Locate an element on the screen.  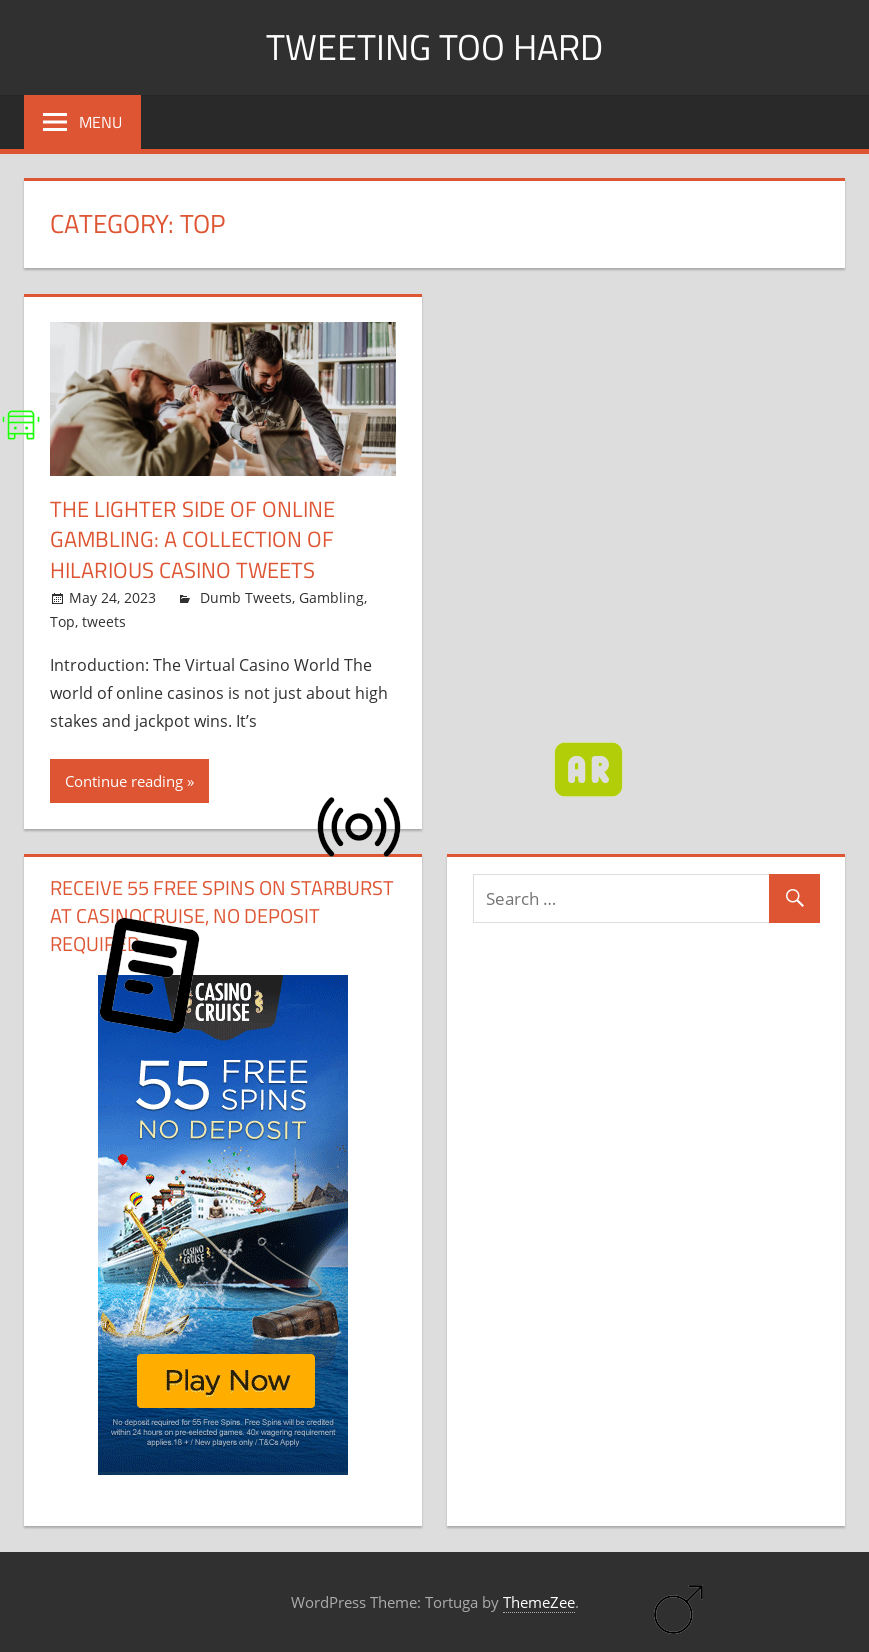
view your resume or CV is located at coordinates (149, 975).